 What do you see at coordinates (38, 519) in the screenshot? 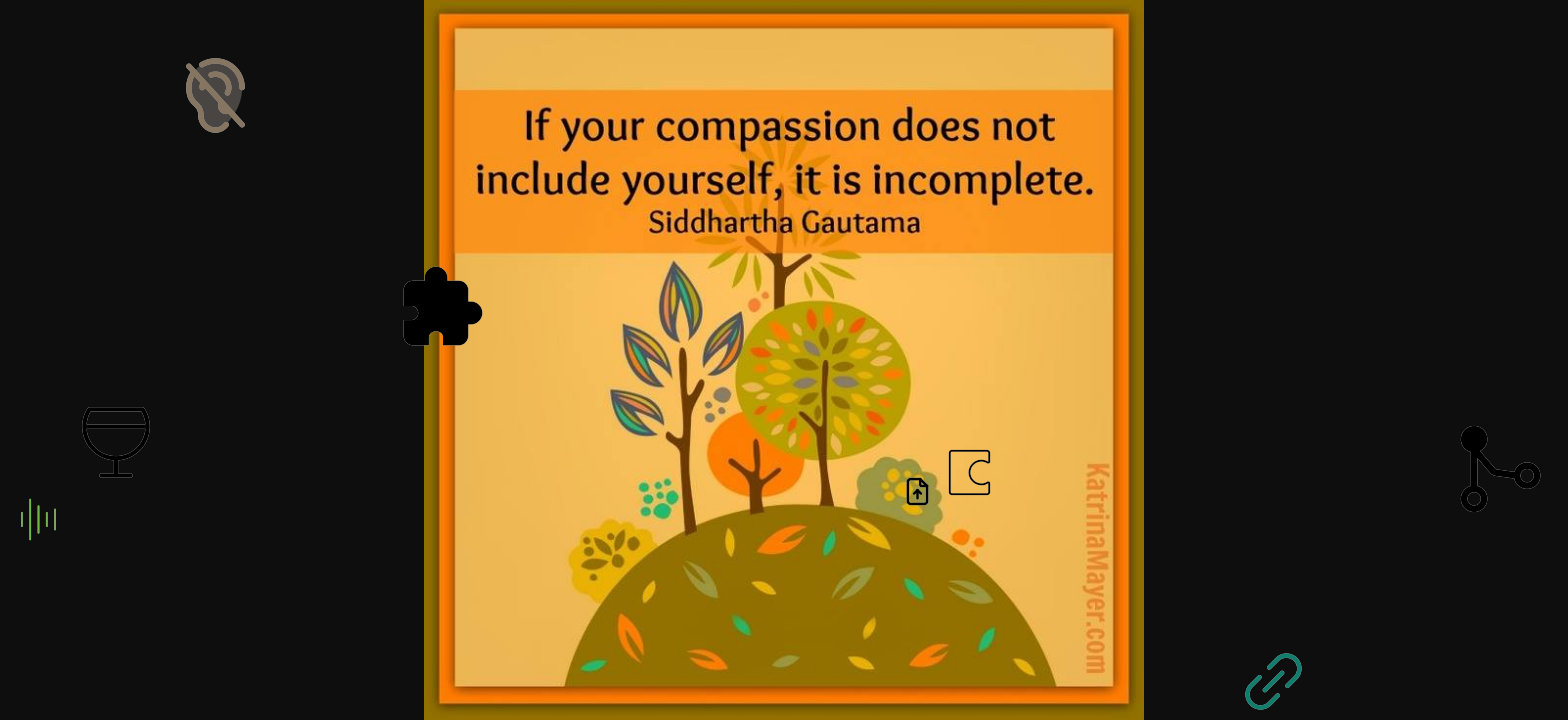
I see `audio or sound visualization` at bounding box center [38, 519].